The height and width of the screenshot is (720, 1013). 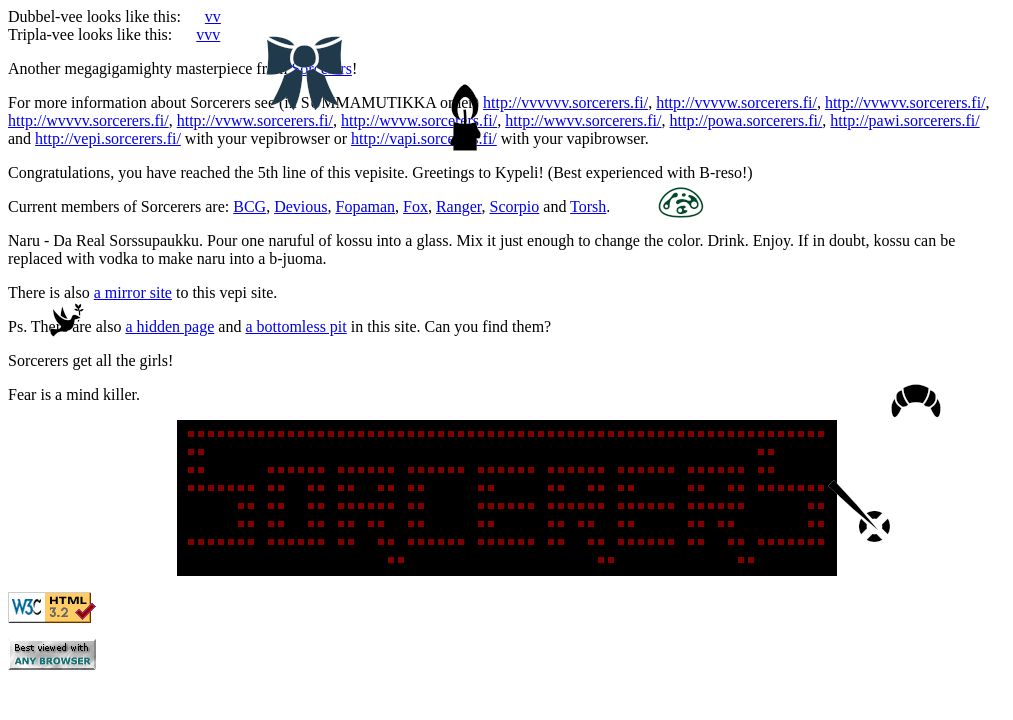 What do you see at coordinates (681, 202) in the screenshot?
I see `indicates acid or corrosive hazard in gameplay` at bounding box center [681, 202].